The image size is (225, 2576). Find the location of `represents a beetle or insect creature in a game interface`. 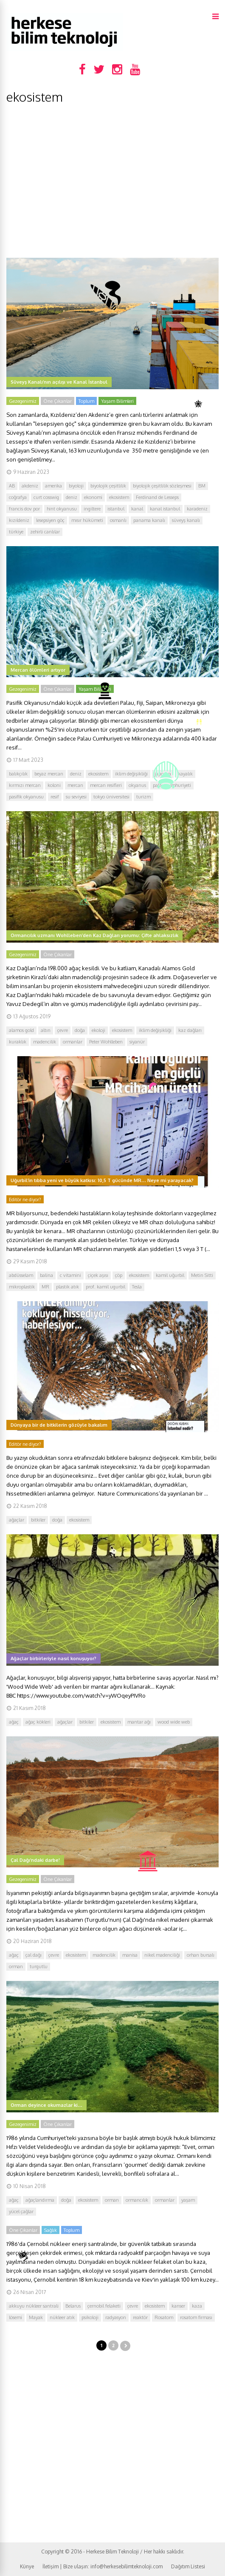

represents a beetle or insect creature in a game interface is located at coordinates (166, 775).